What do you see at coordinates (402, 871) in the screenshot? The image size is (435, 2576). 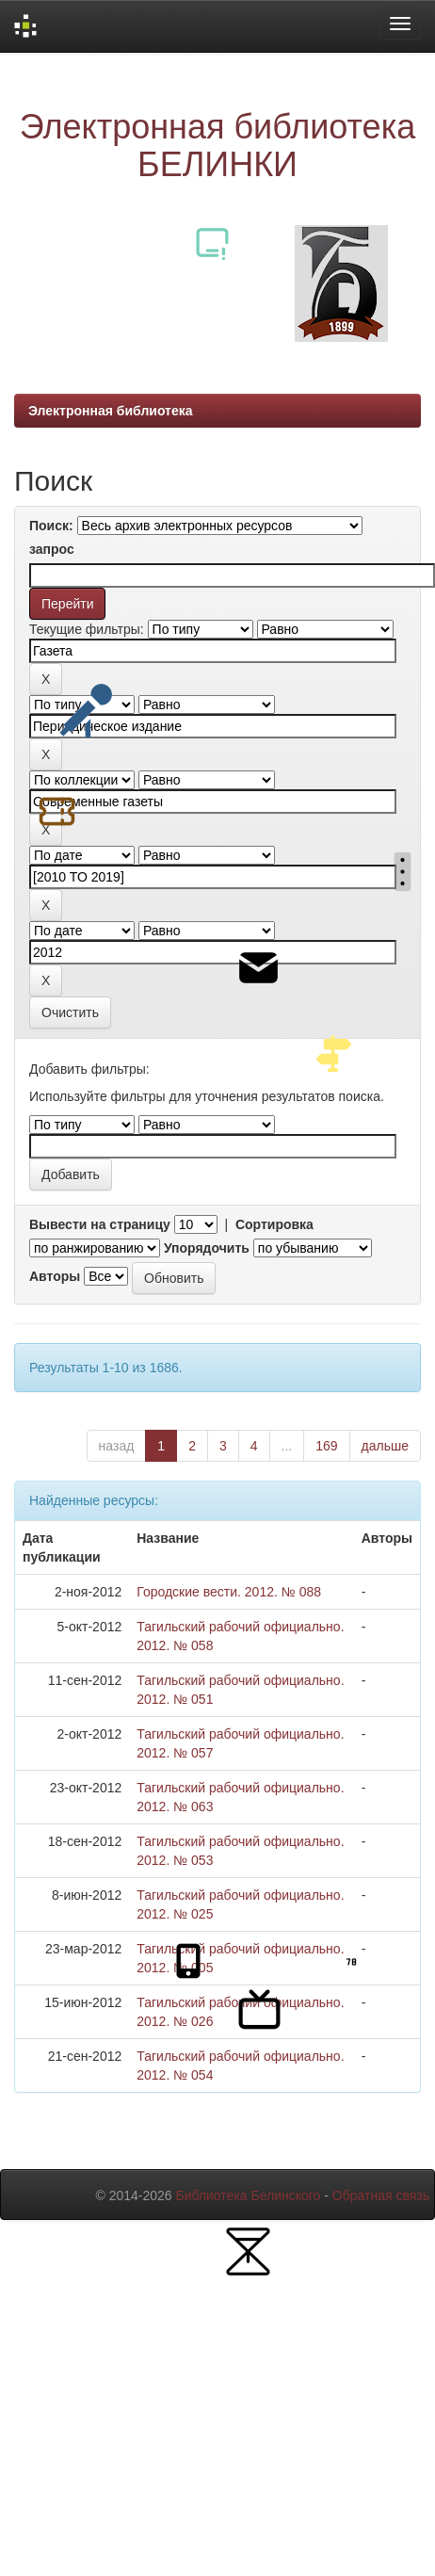 I see `open more options menu` at bounding box center [402, 871].